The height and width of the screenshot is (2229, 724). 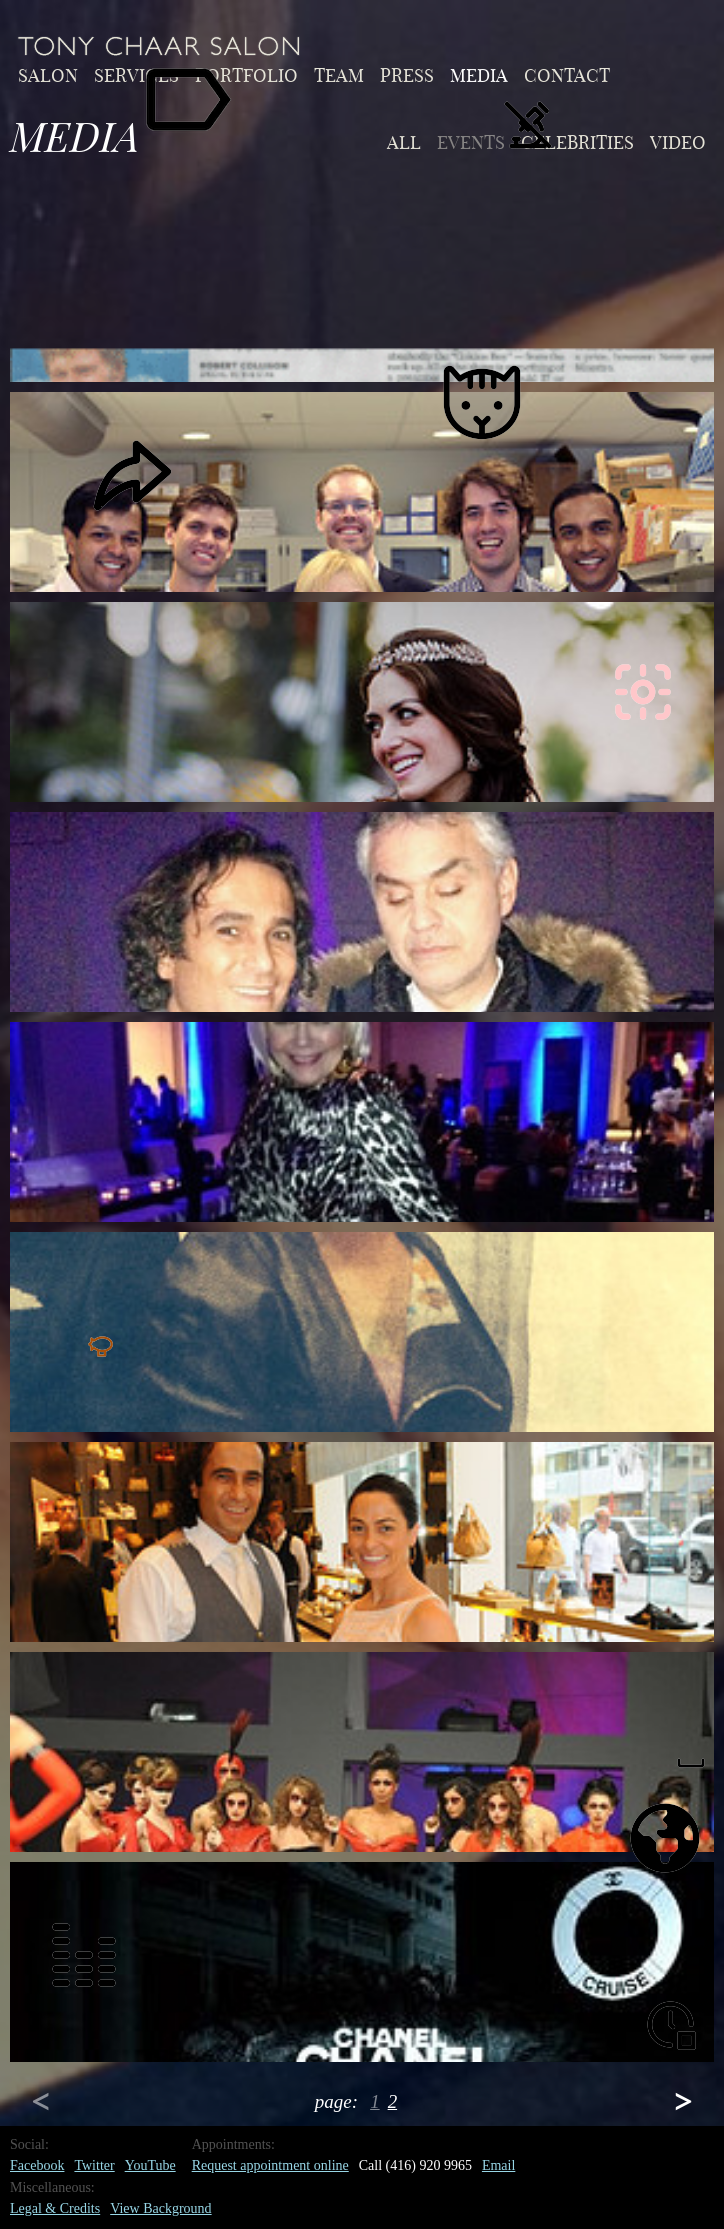 What do you see at coordinates (691, 1763) in the screenshot?
I see `insert a space character` at bounding box center [691, 1763].